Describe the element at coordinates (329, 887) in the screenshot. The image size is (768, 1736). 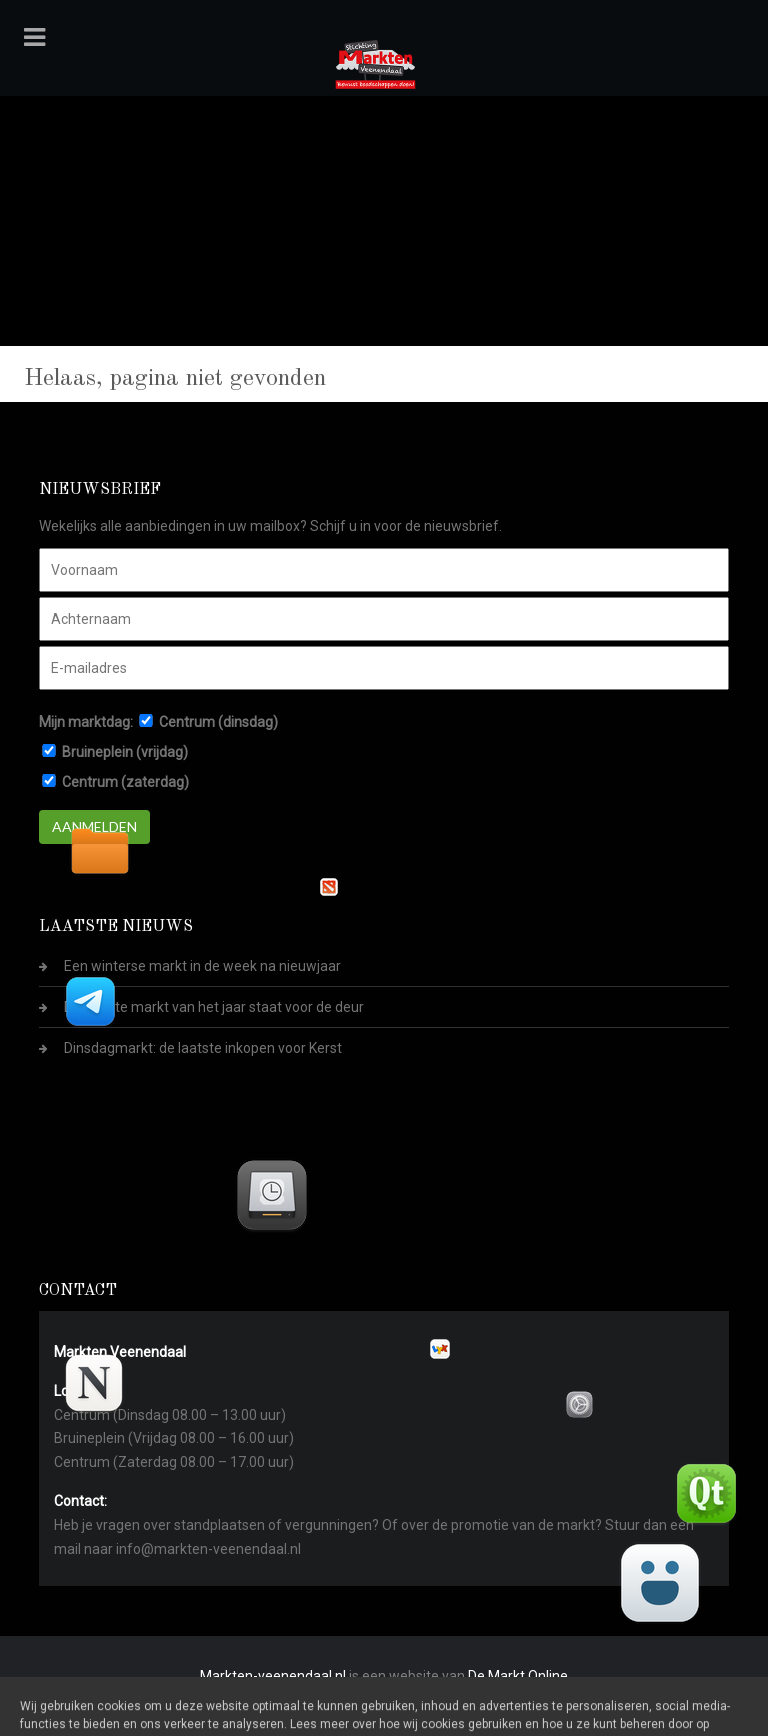
I see `launch Dota 2 game` at that location.